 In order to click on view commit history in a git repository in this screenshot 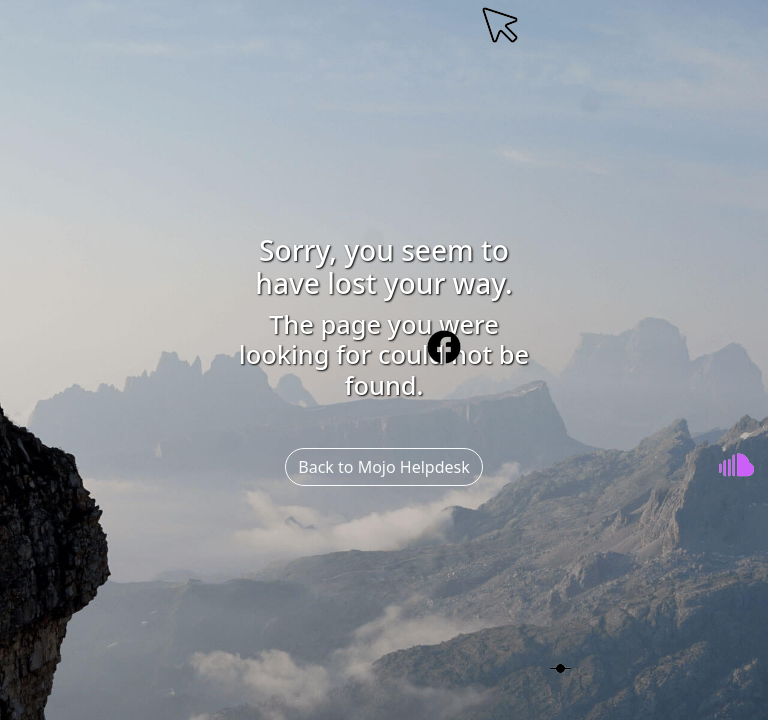, I will do `click(560, 668)`.